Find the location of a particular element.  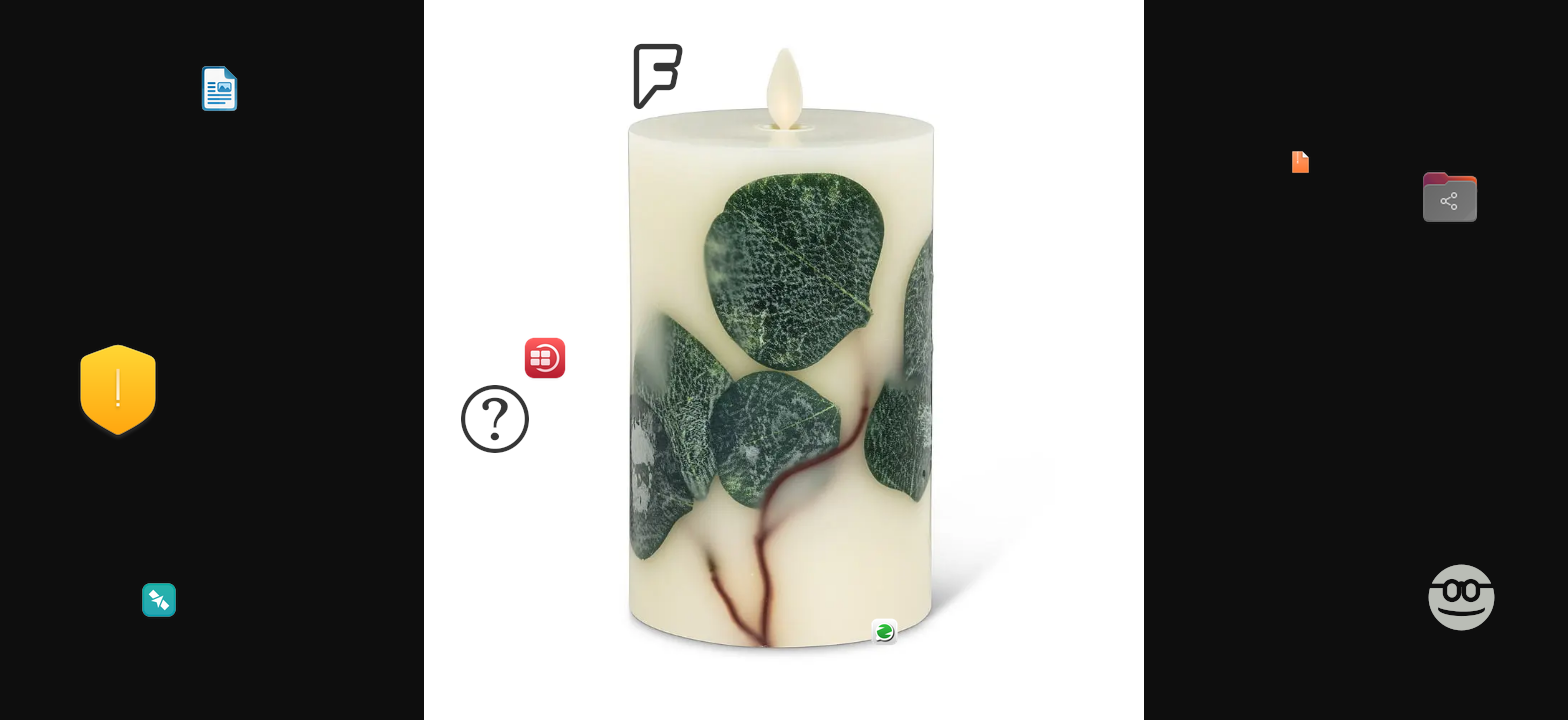

launch gpredict satellite tracking application is located at coordinates (159, 600).